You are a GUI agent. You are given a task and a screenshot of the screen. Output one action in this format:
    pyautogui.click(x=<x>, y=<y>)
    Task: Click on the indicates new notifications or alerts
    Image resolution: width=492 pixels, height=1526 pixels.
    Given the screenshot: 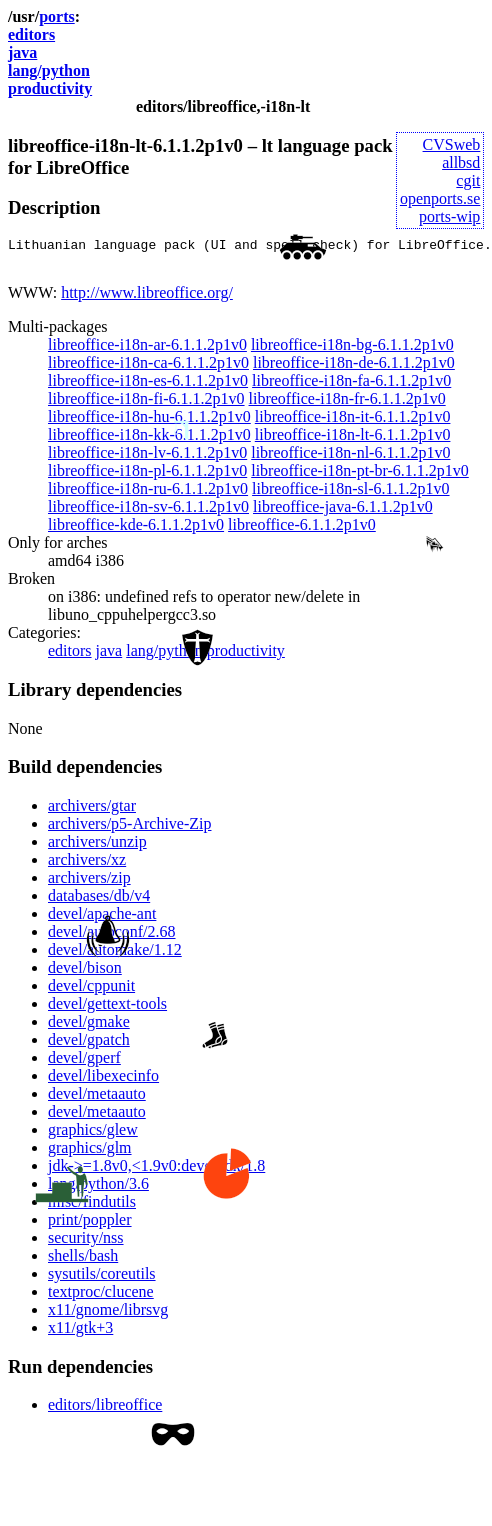 What is the action you would take?
    pyautogui.click(x=108, y=936)
    